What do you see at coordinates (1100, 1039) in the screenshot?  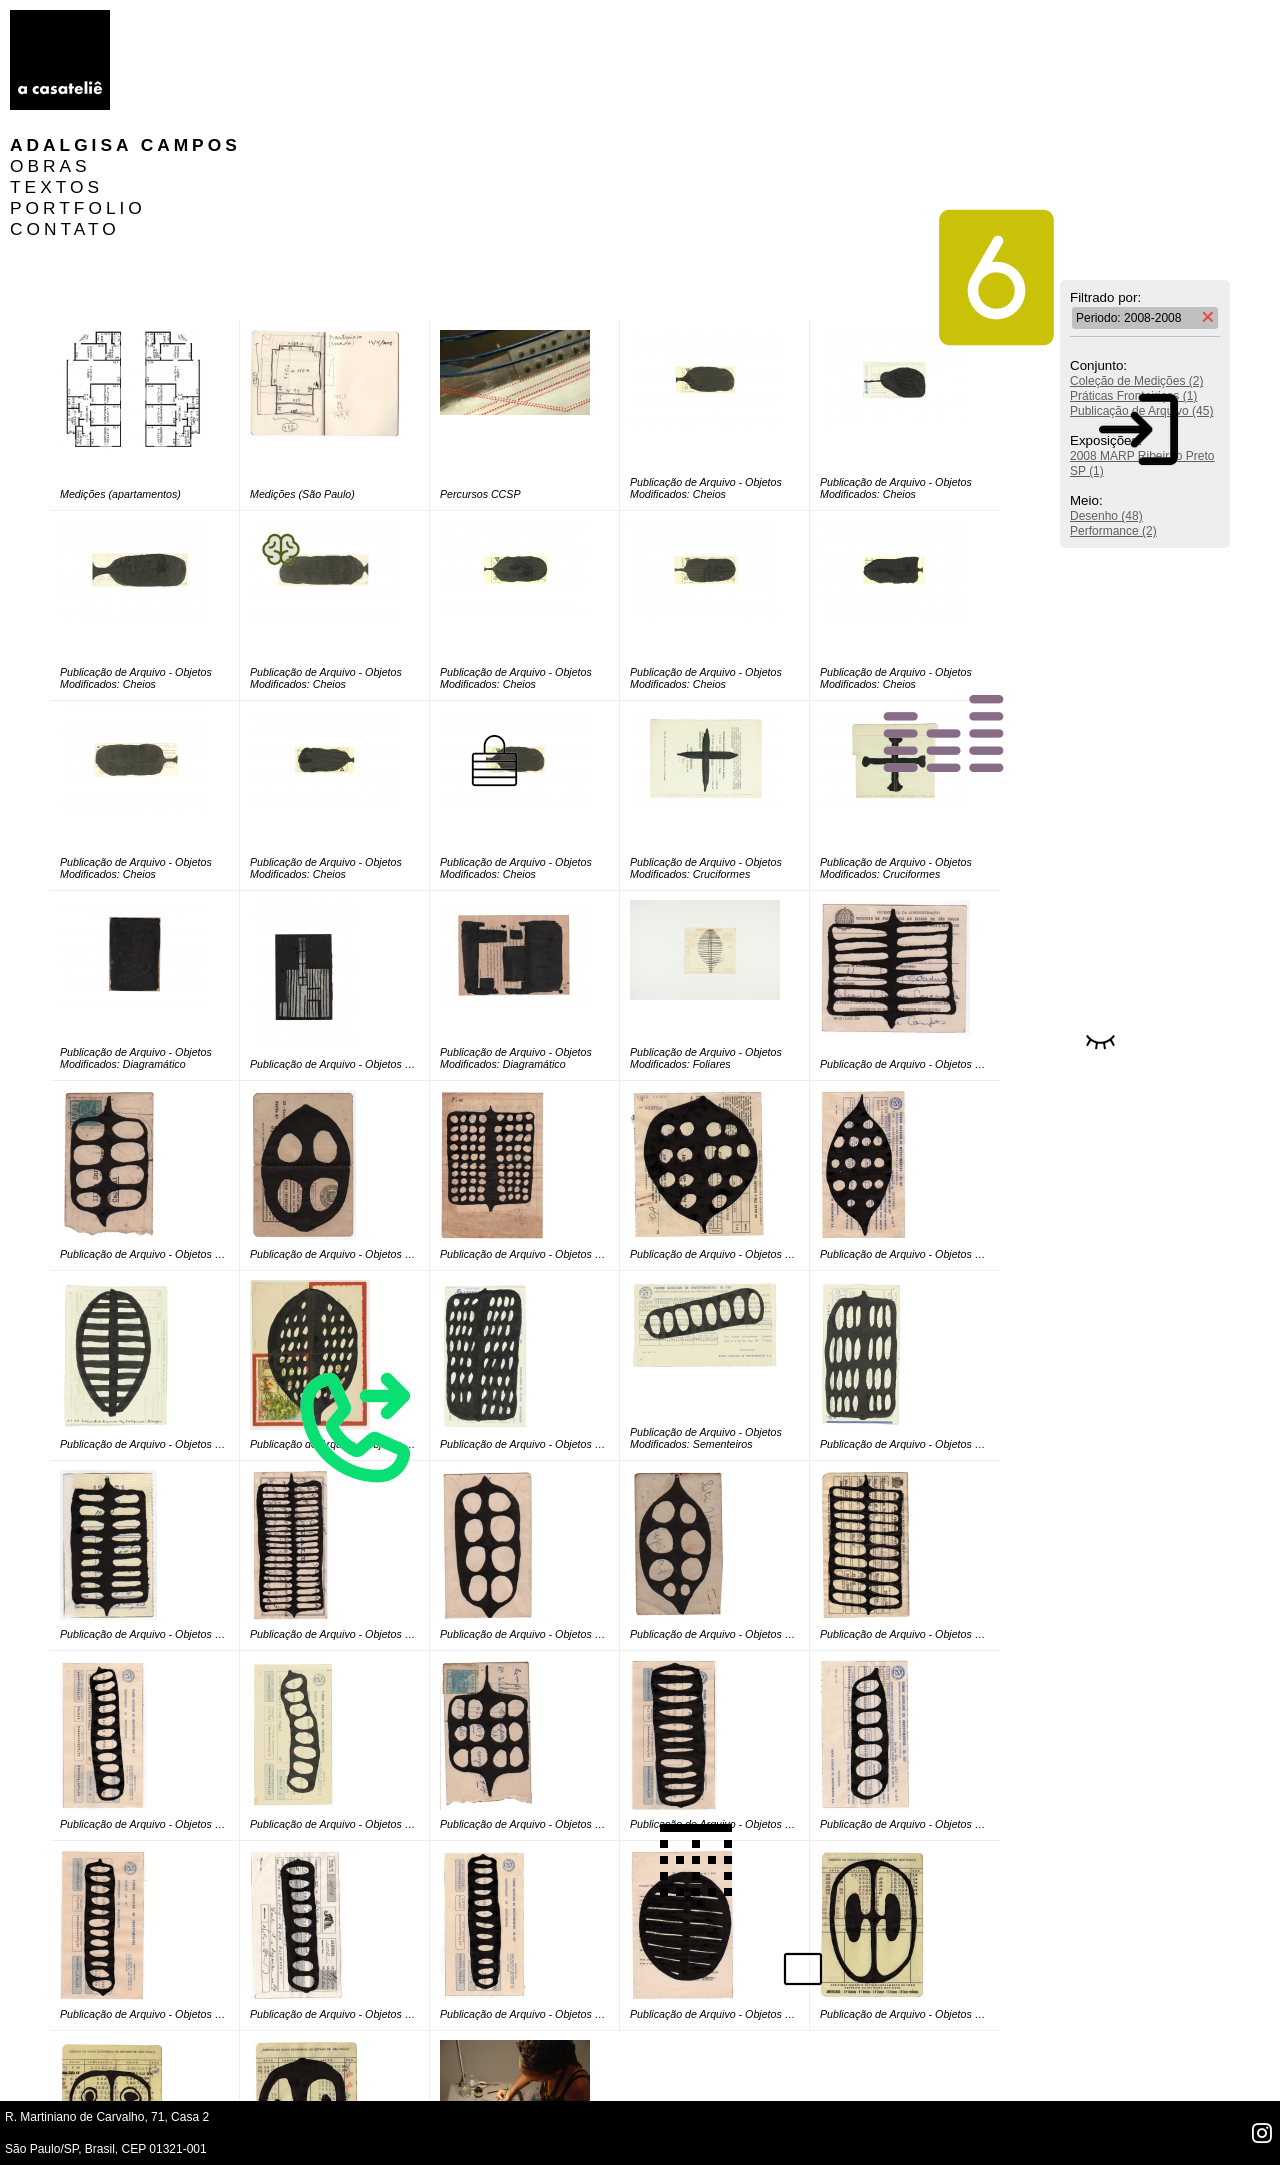 I see `hide password or sensitive content` at bounding box center [1100, 1039].